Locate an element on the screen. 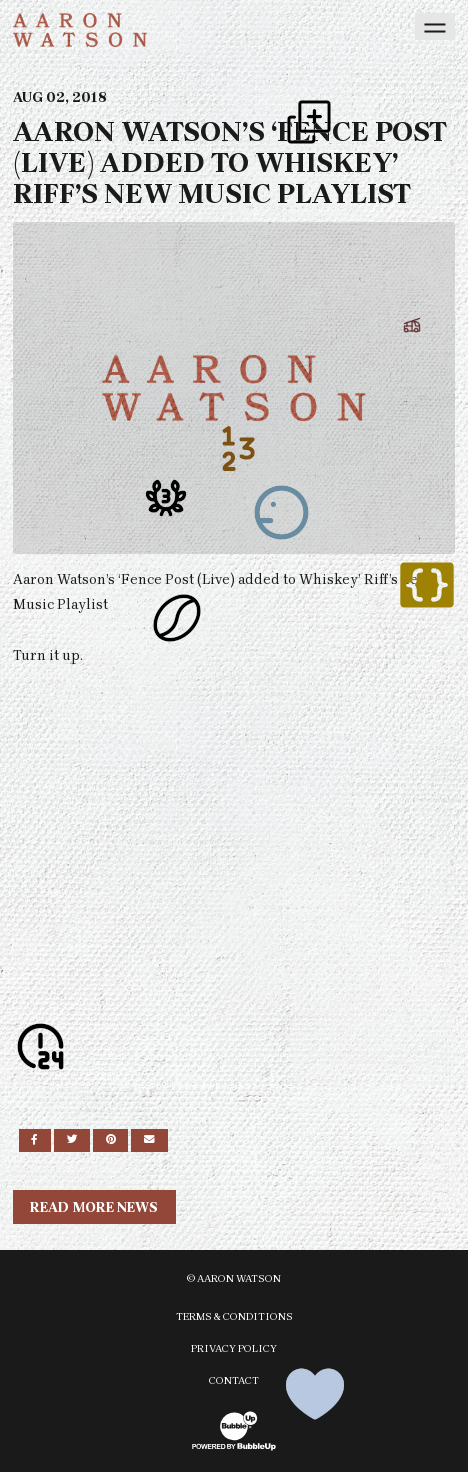 Image resolution: width=468 pixels, height=1472 pixels. access code editor or developer tools is located at coordinates (427, 585).